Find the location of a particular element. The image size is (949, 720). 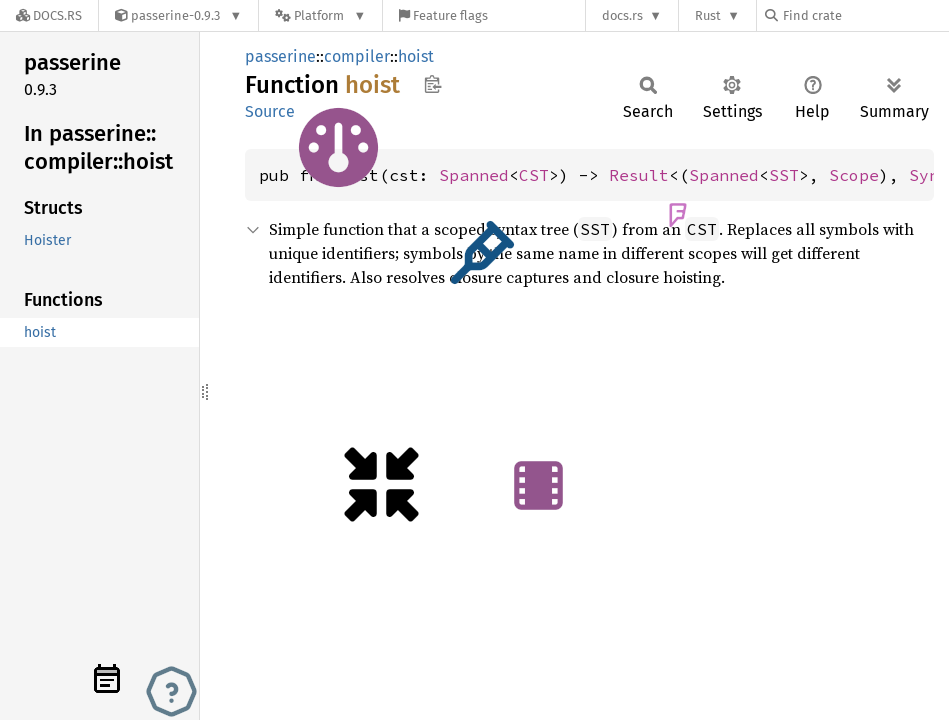

access video or movie content is located at coordinates (538, 485).